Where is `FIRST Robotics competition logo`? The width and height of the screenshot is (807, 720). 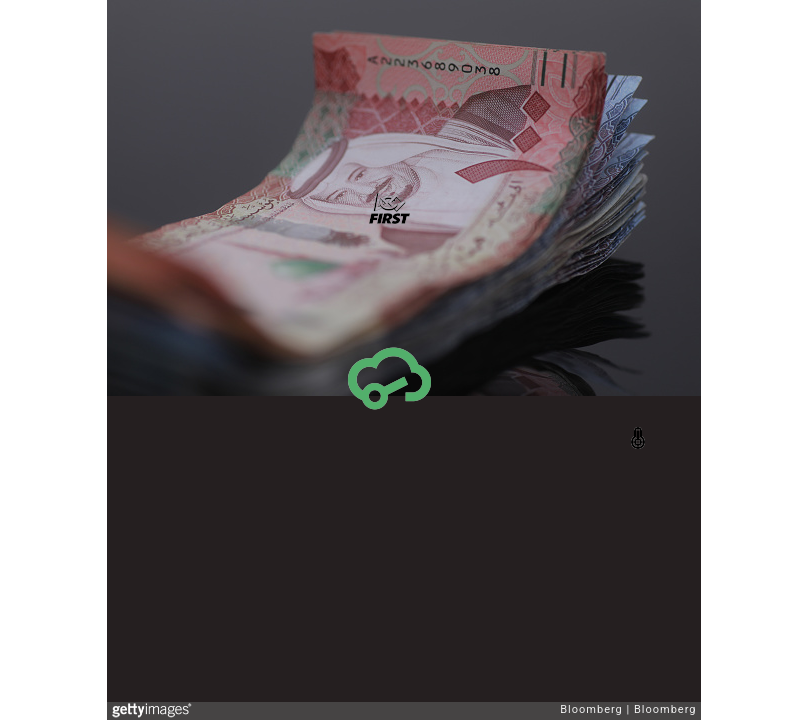
FIRST Robotics competition logo is located at coordinates (389, 208).